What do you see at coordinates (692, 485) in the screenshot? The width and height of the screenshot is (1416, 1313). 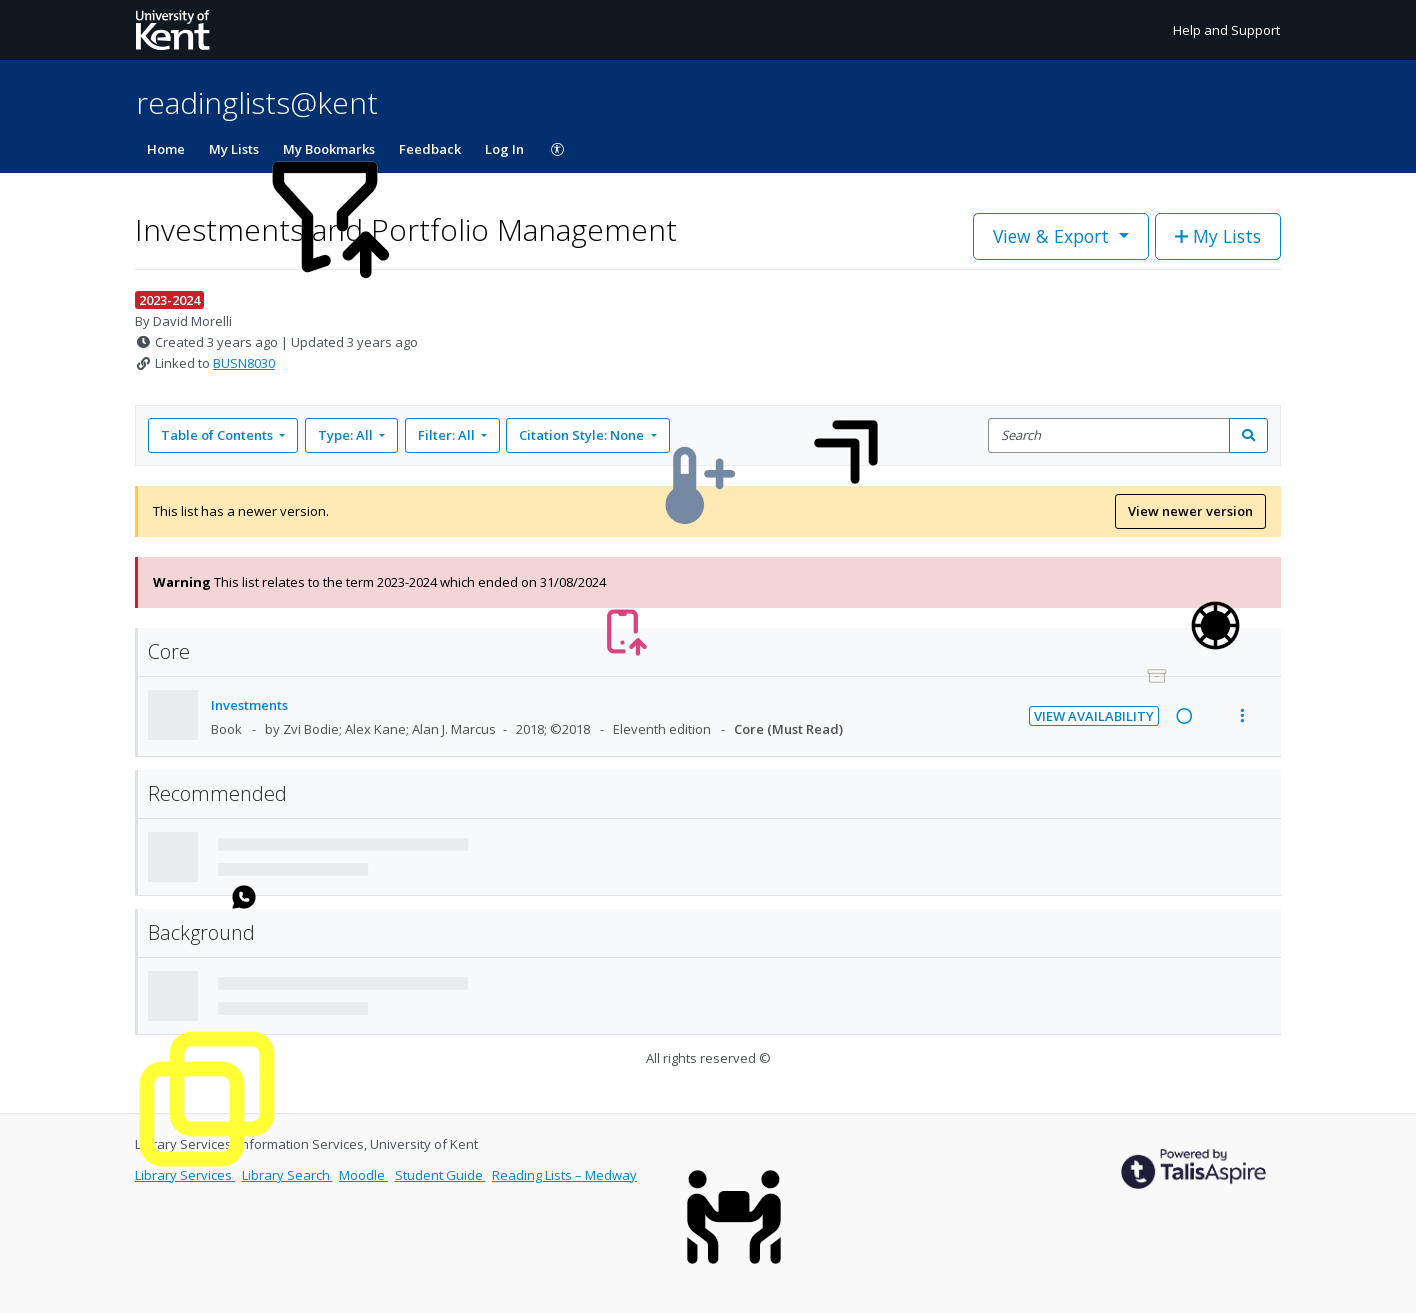 I see `increase temperature setting` at bounding box center [692, 485].